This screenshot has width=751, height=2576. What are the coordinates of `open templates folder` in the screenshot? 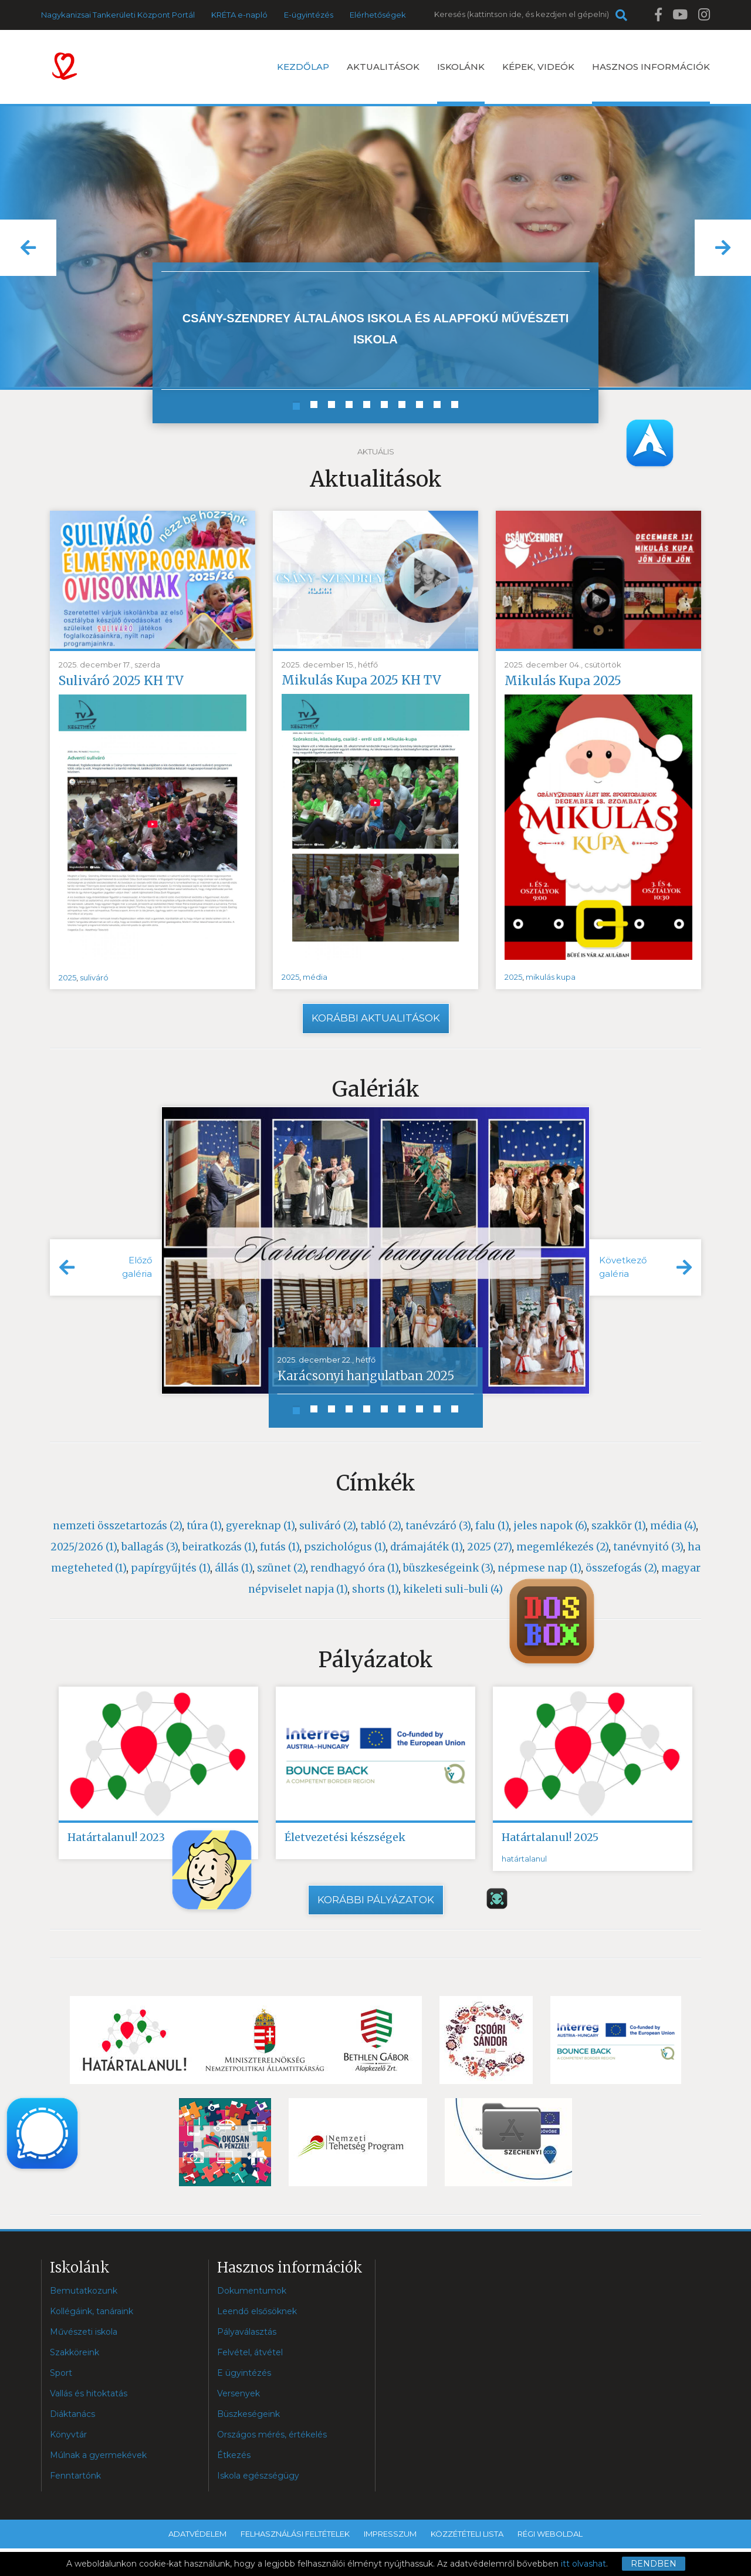 It's located at (512, 2126).